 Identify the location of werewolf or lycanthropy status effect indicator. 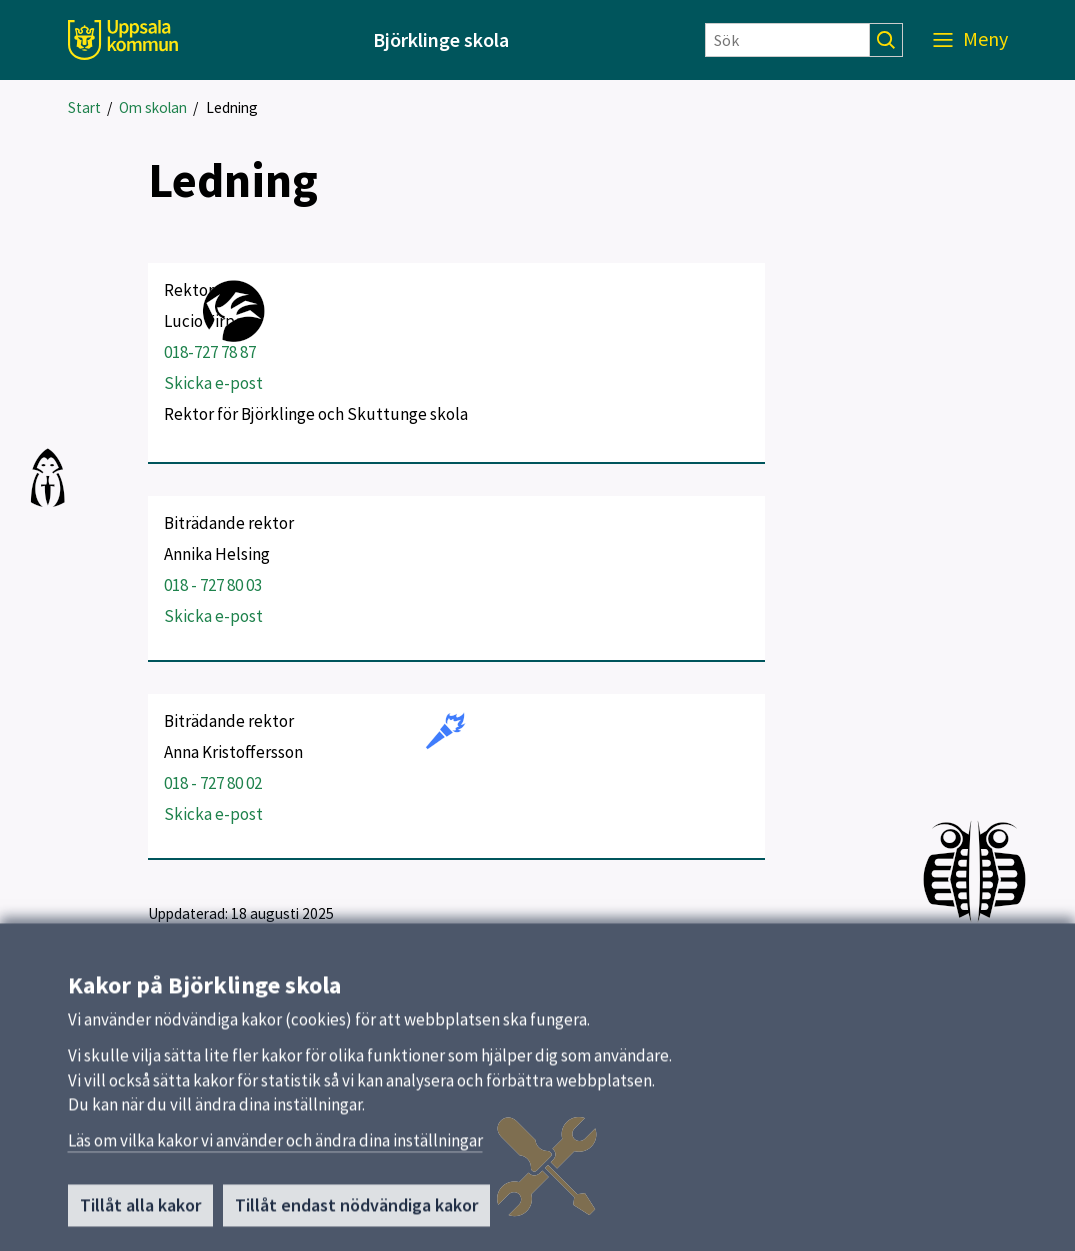
(233, 310).